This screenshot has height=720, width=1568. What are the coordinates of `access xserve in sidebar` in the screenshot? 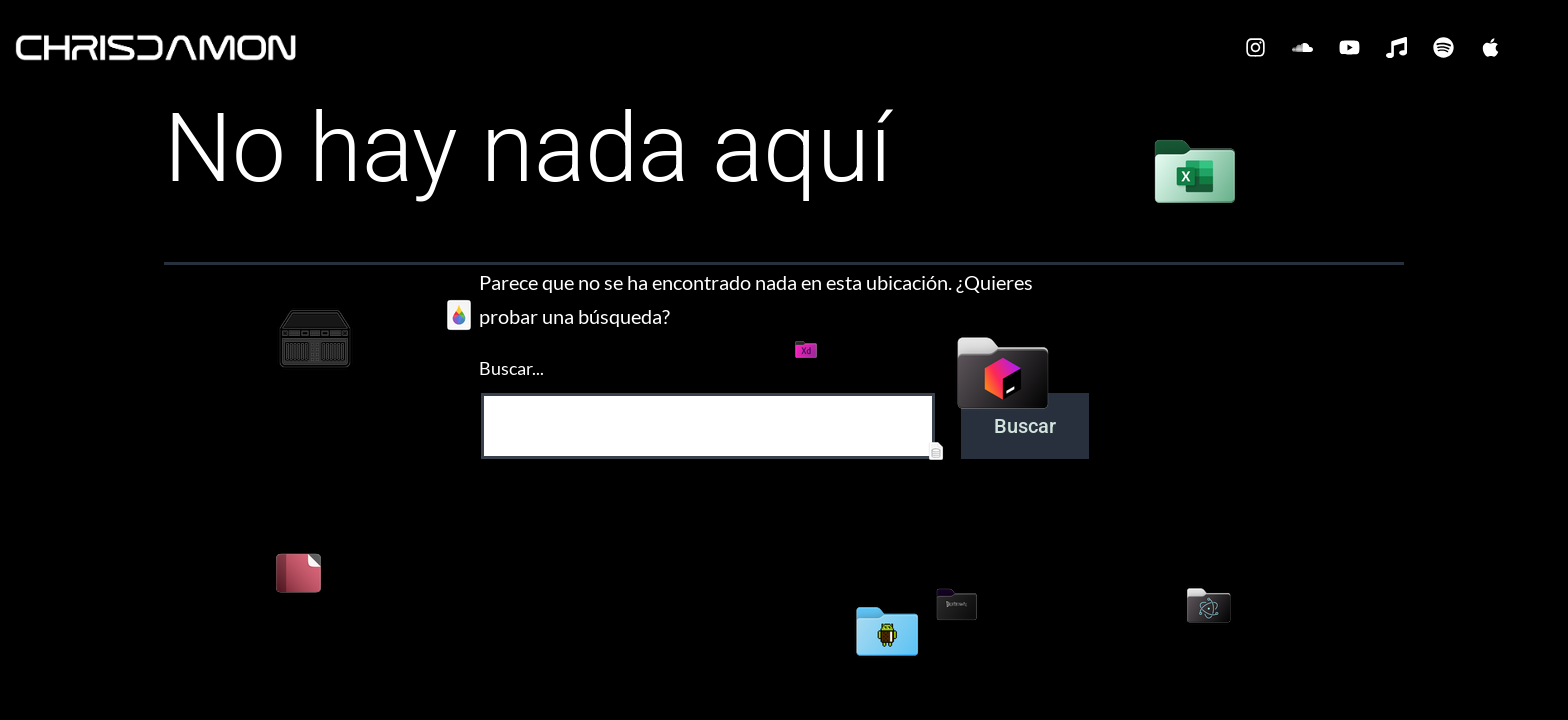 It's located at (315, 337).